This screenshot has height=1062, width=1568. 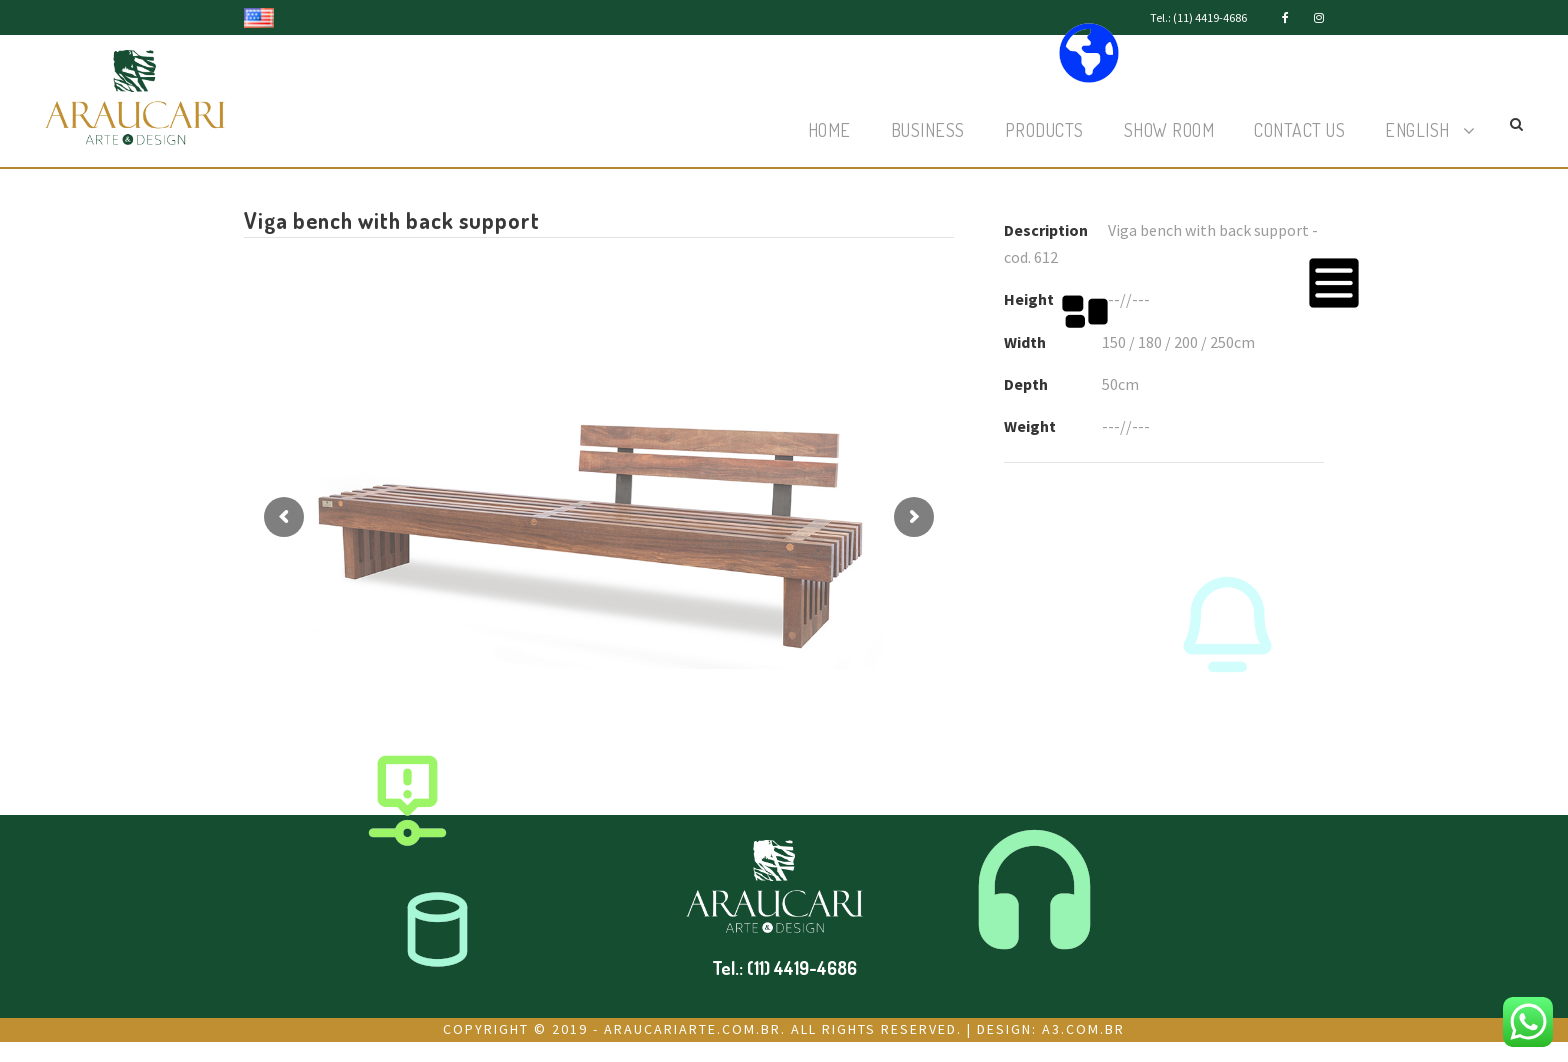 What do you see at coordinates (1227, 624) in the screenshot?
I see `view notifications` at bounding box center [1227, 624].